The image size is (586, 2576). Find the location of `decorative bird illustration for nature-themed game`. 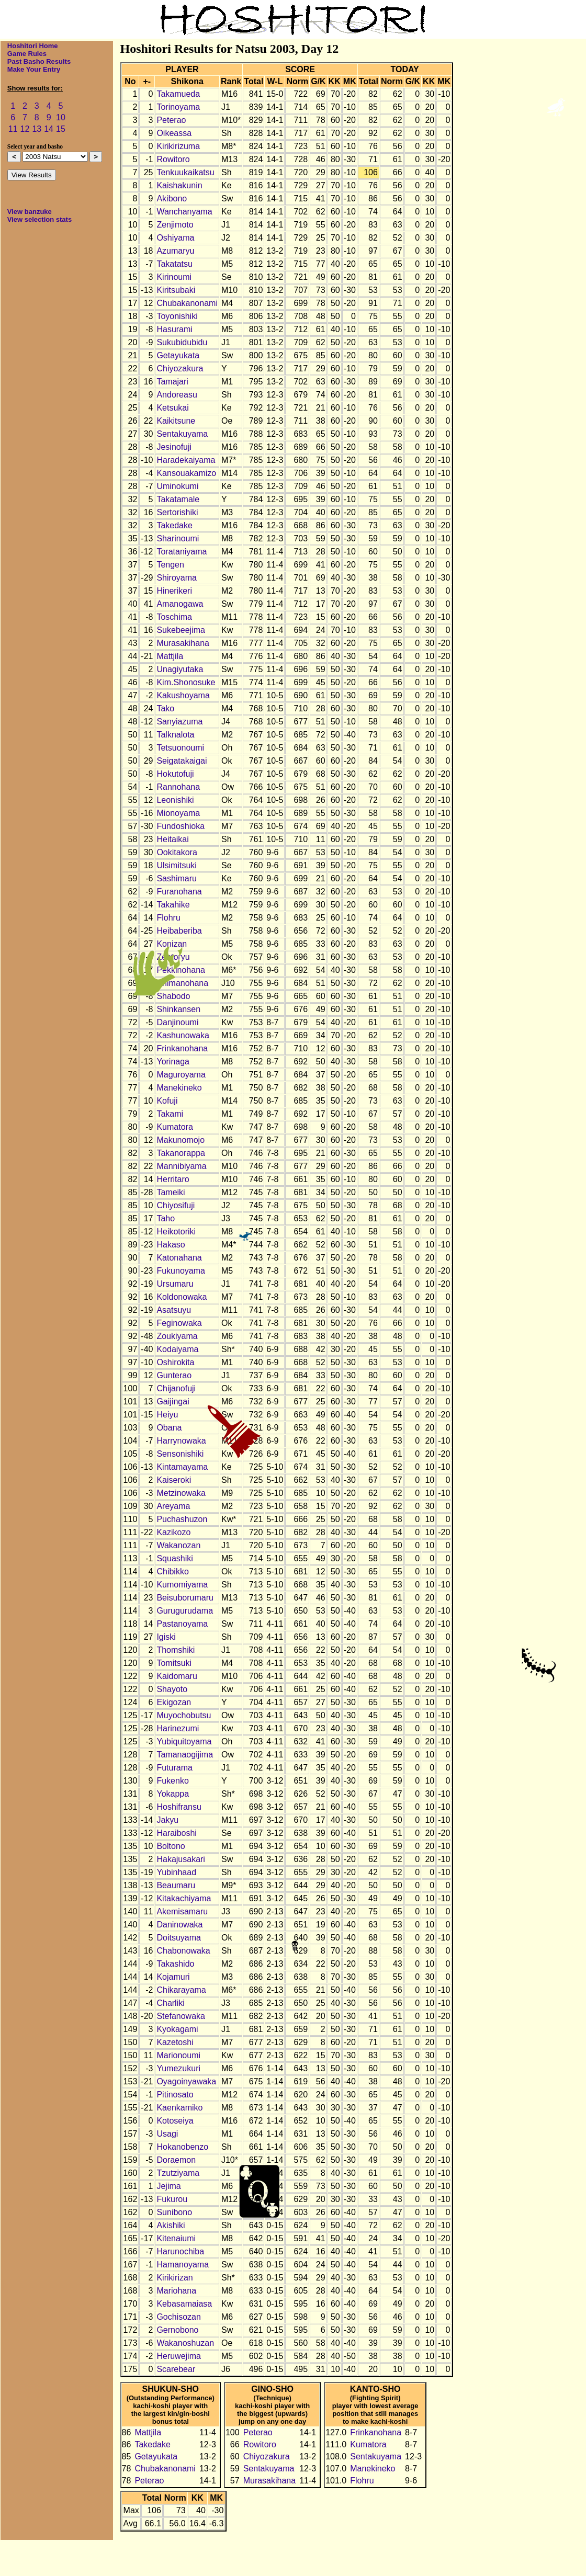

decorative bird illustration for nature-themed game is located at coordinates (556, 107).